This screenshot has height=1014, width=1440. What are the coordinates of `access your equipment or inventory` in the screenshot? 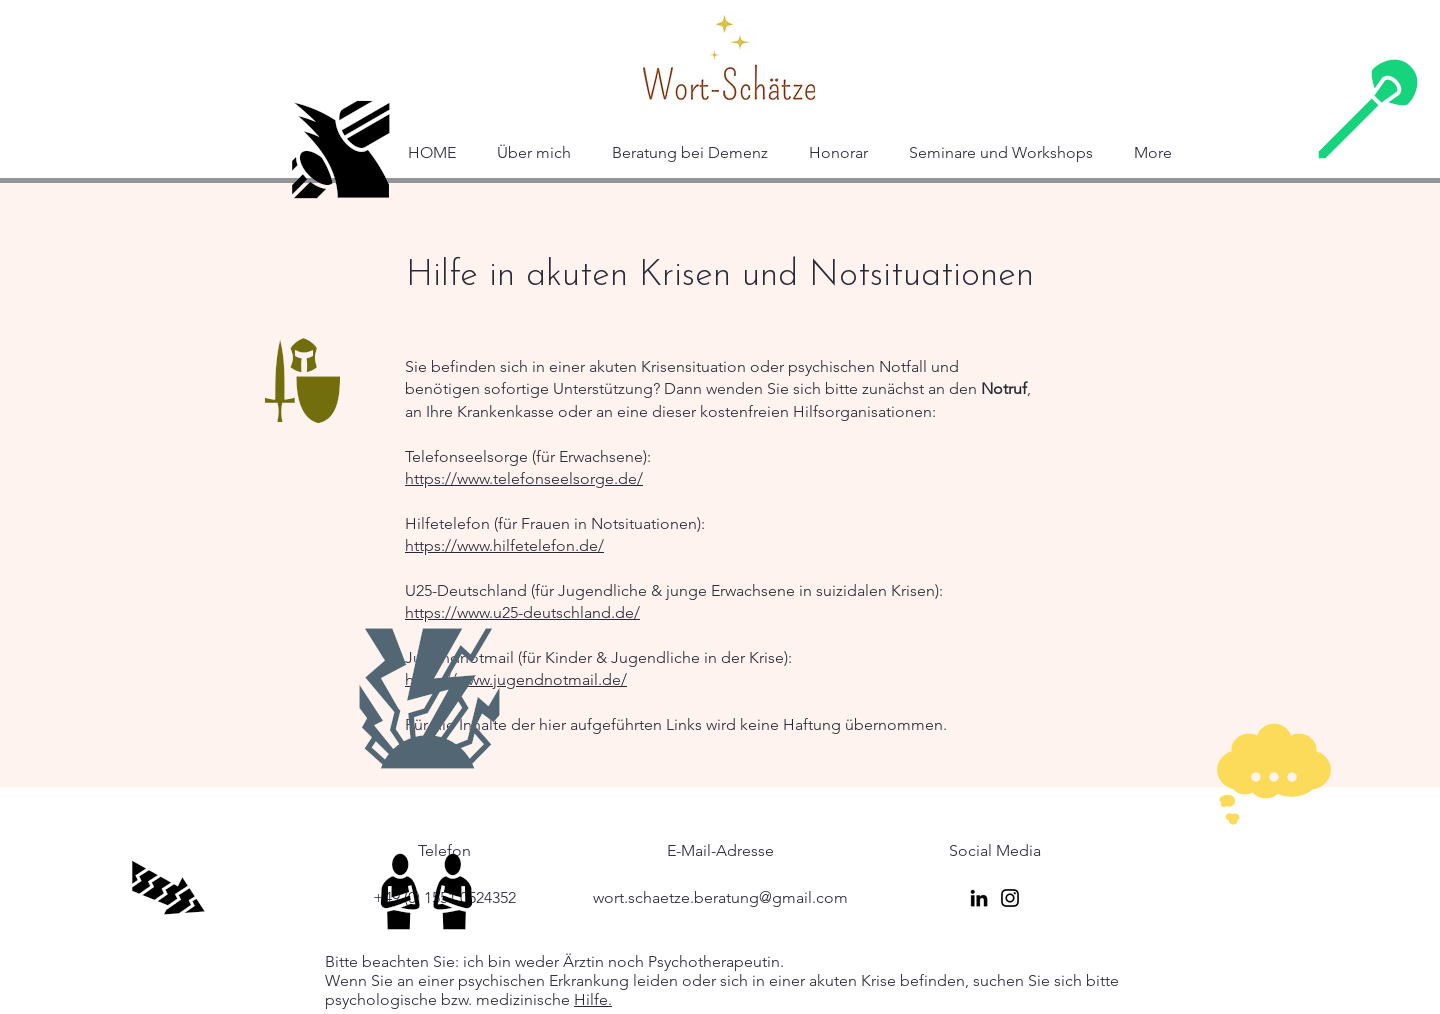 It's located at (302, 381).